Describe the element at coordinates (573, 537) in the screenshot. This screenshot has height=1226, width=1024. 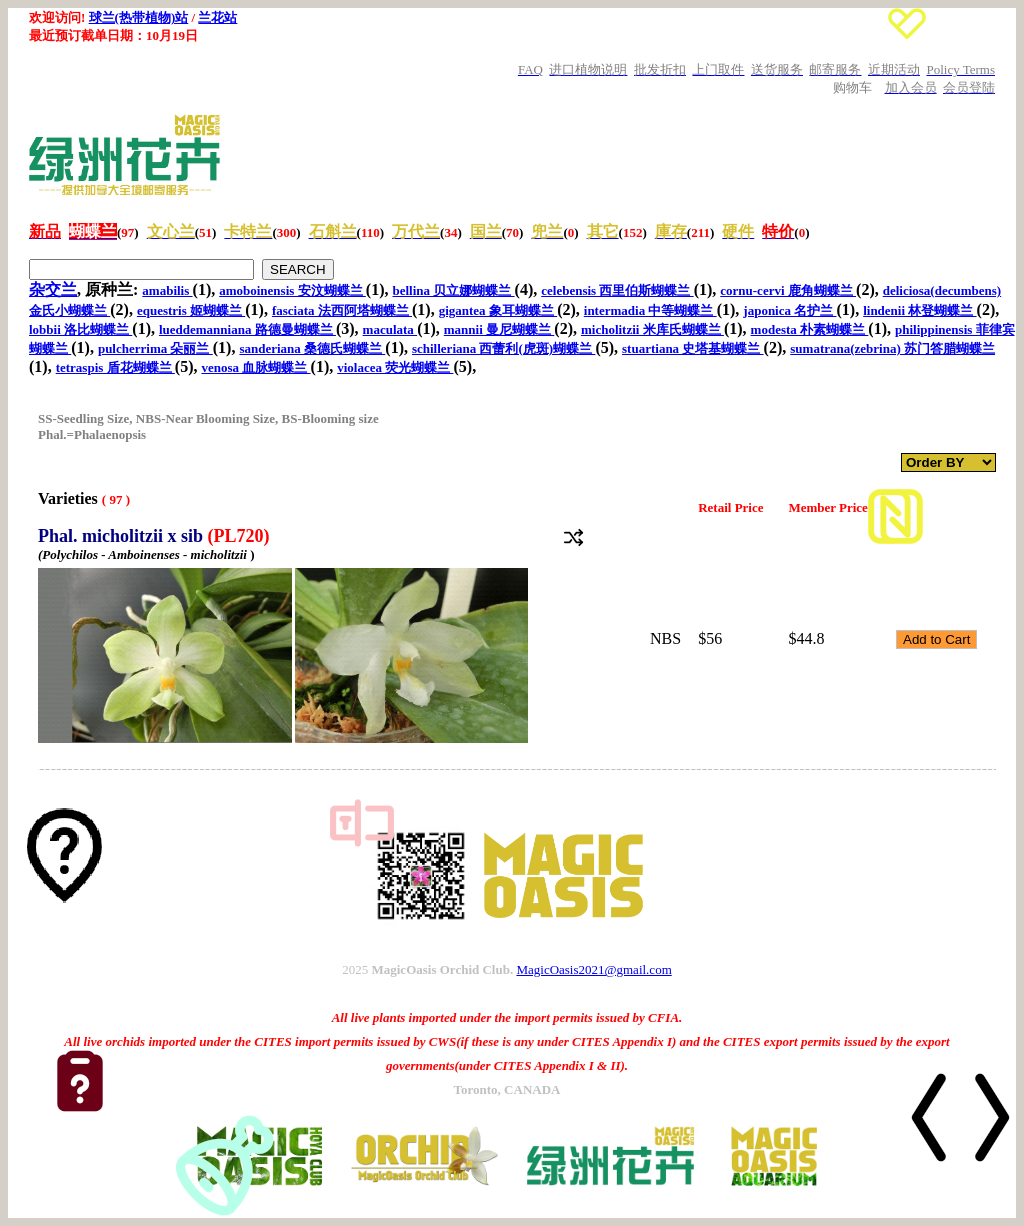
I see `shuffle or randomize content` at that location.